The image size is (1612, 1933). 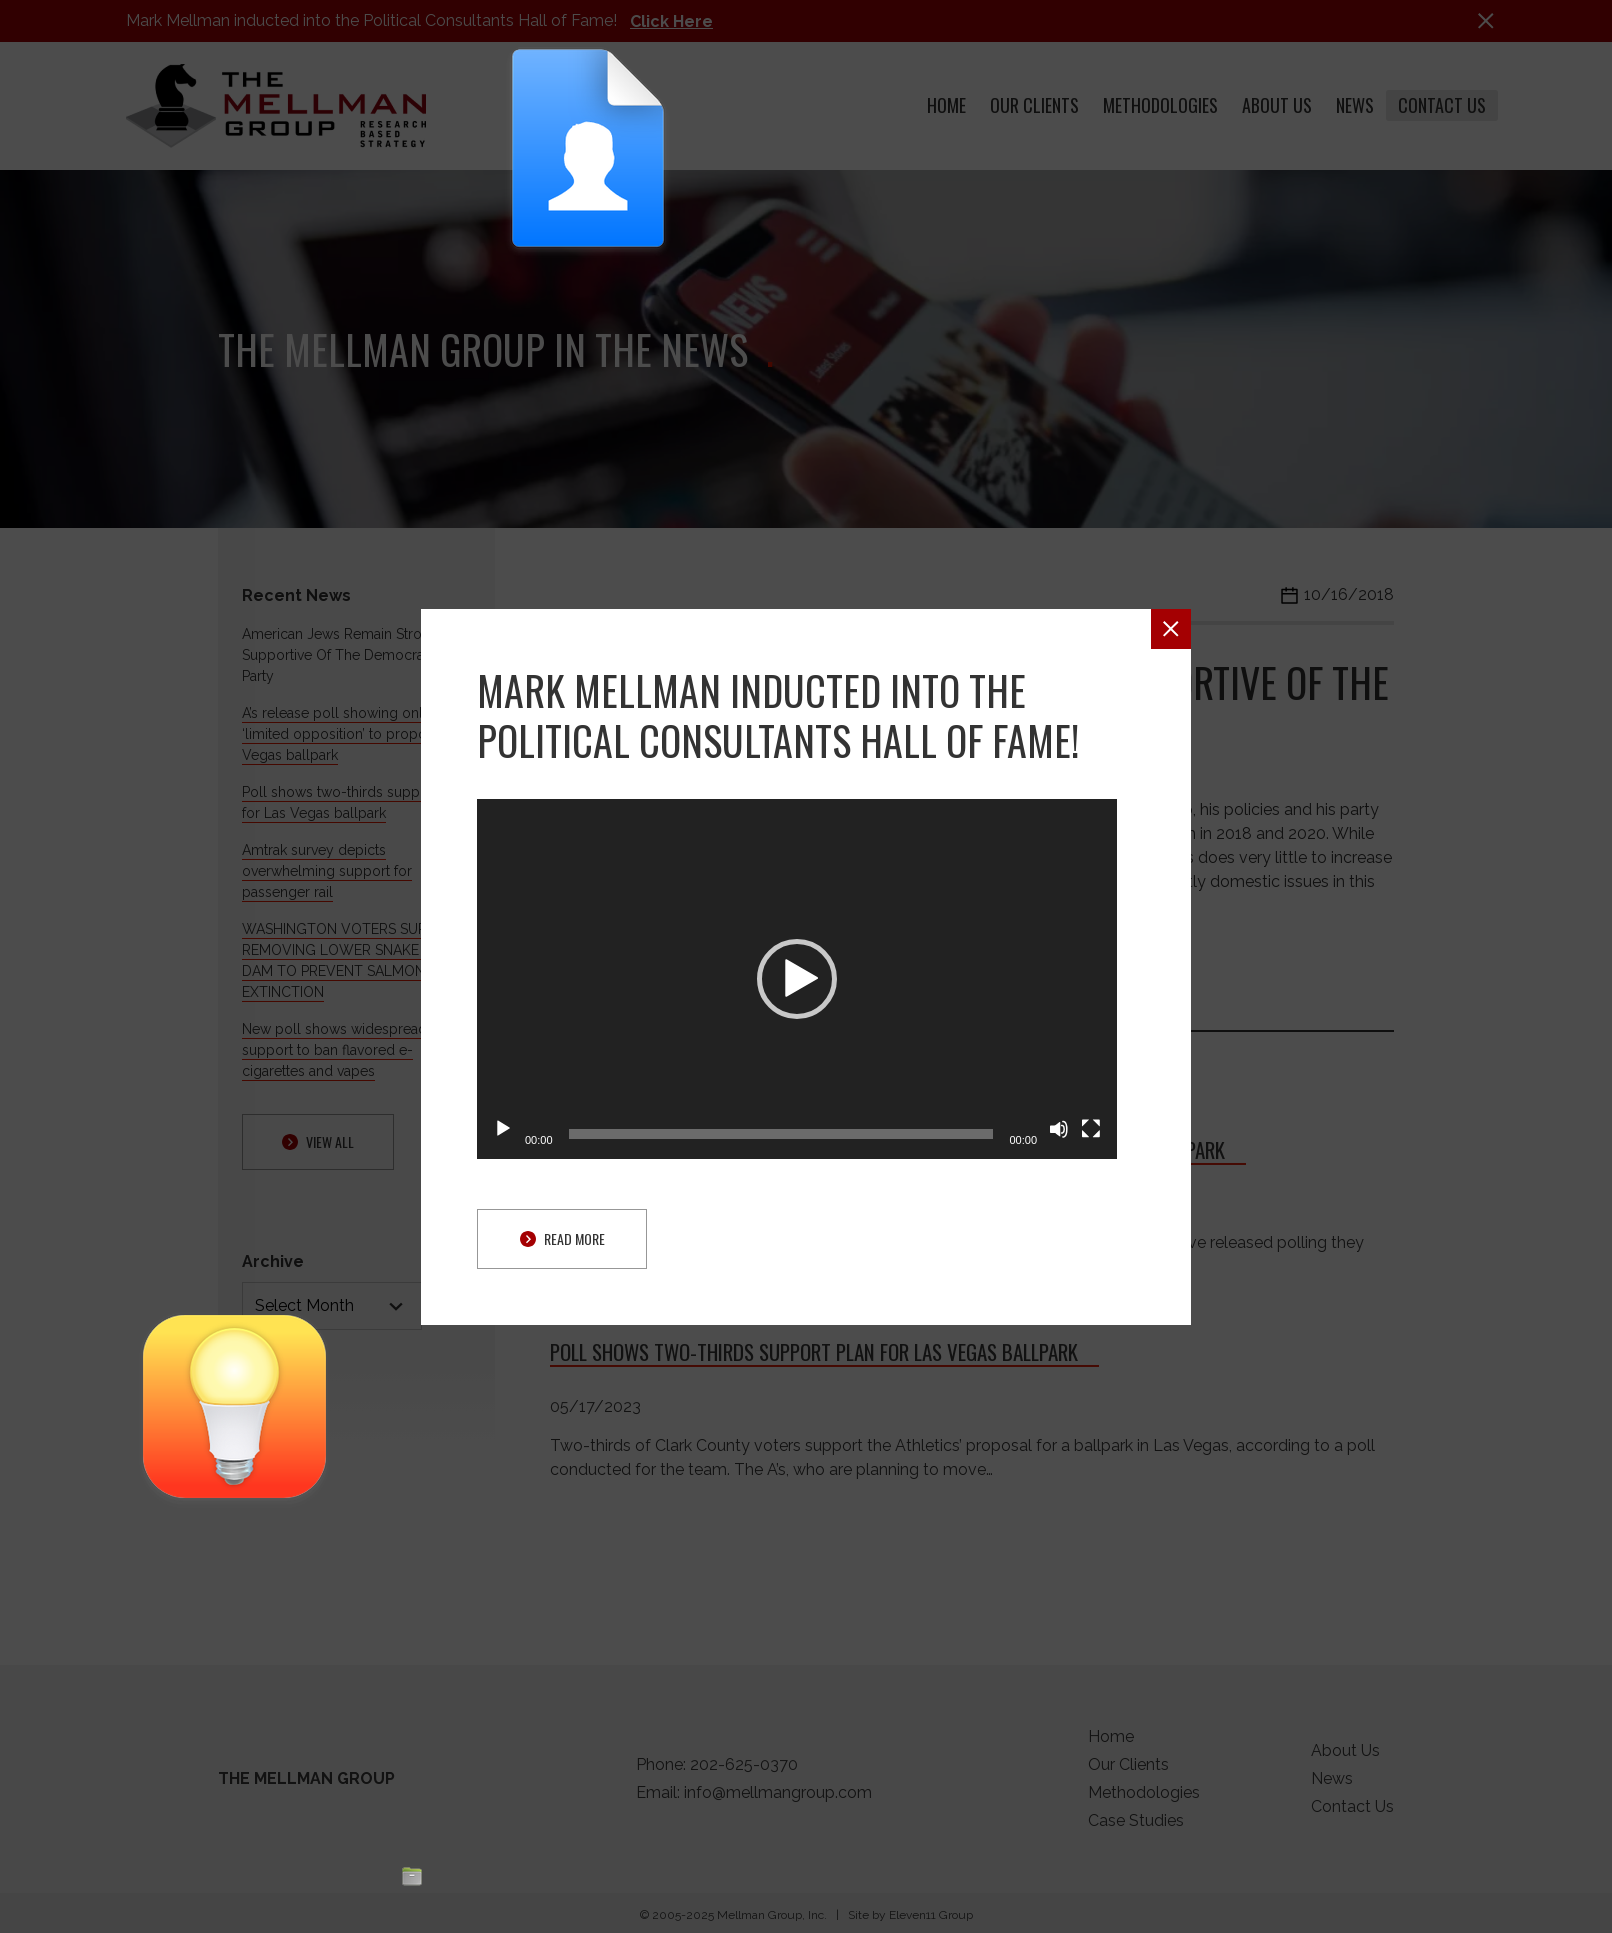 I want to click on open a contact file, so click(x=588, y=152).